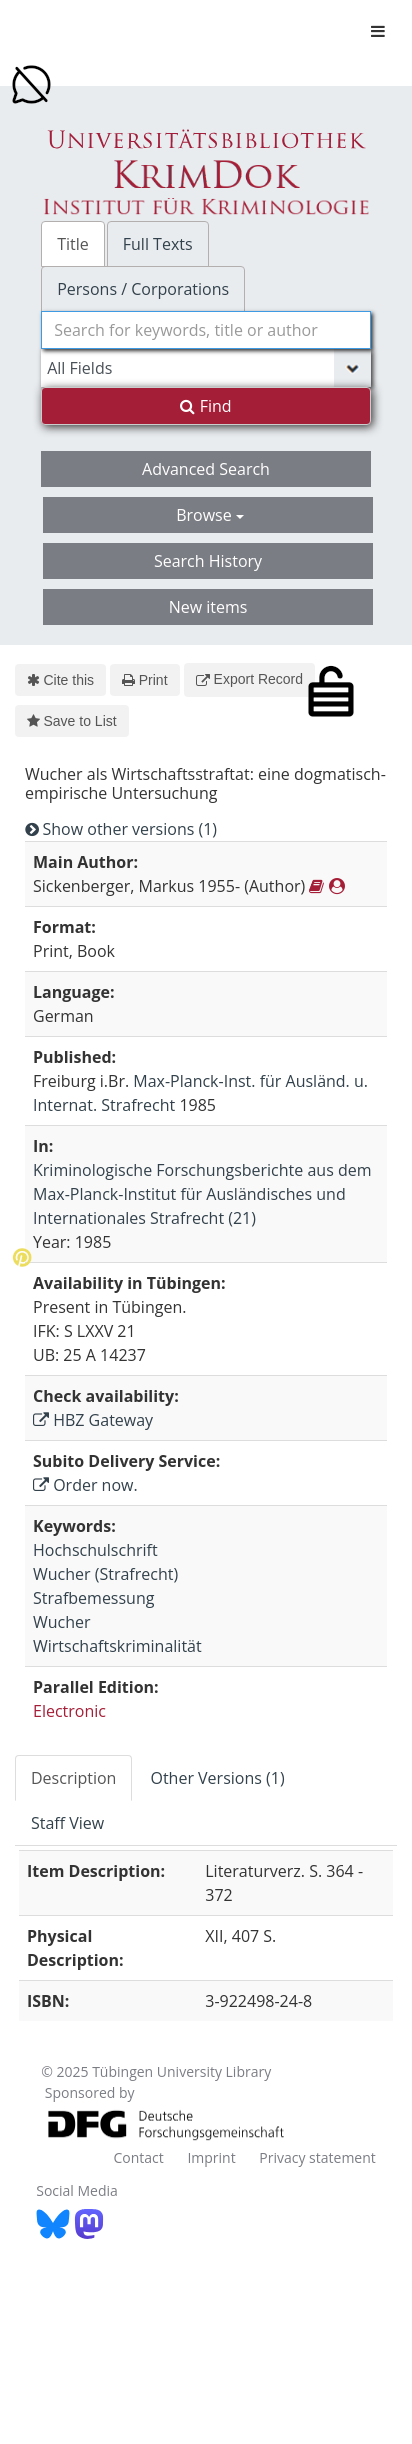 This screenshot has width=412, height=2444. I want to click on unlocked or unsecured state, so click(331, 694).